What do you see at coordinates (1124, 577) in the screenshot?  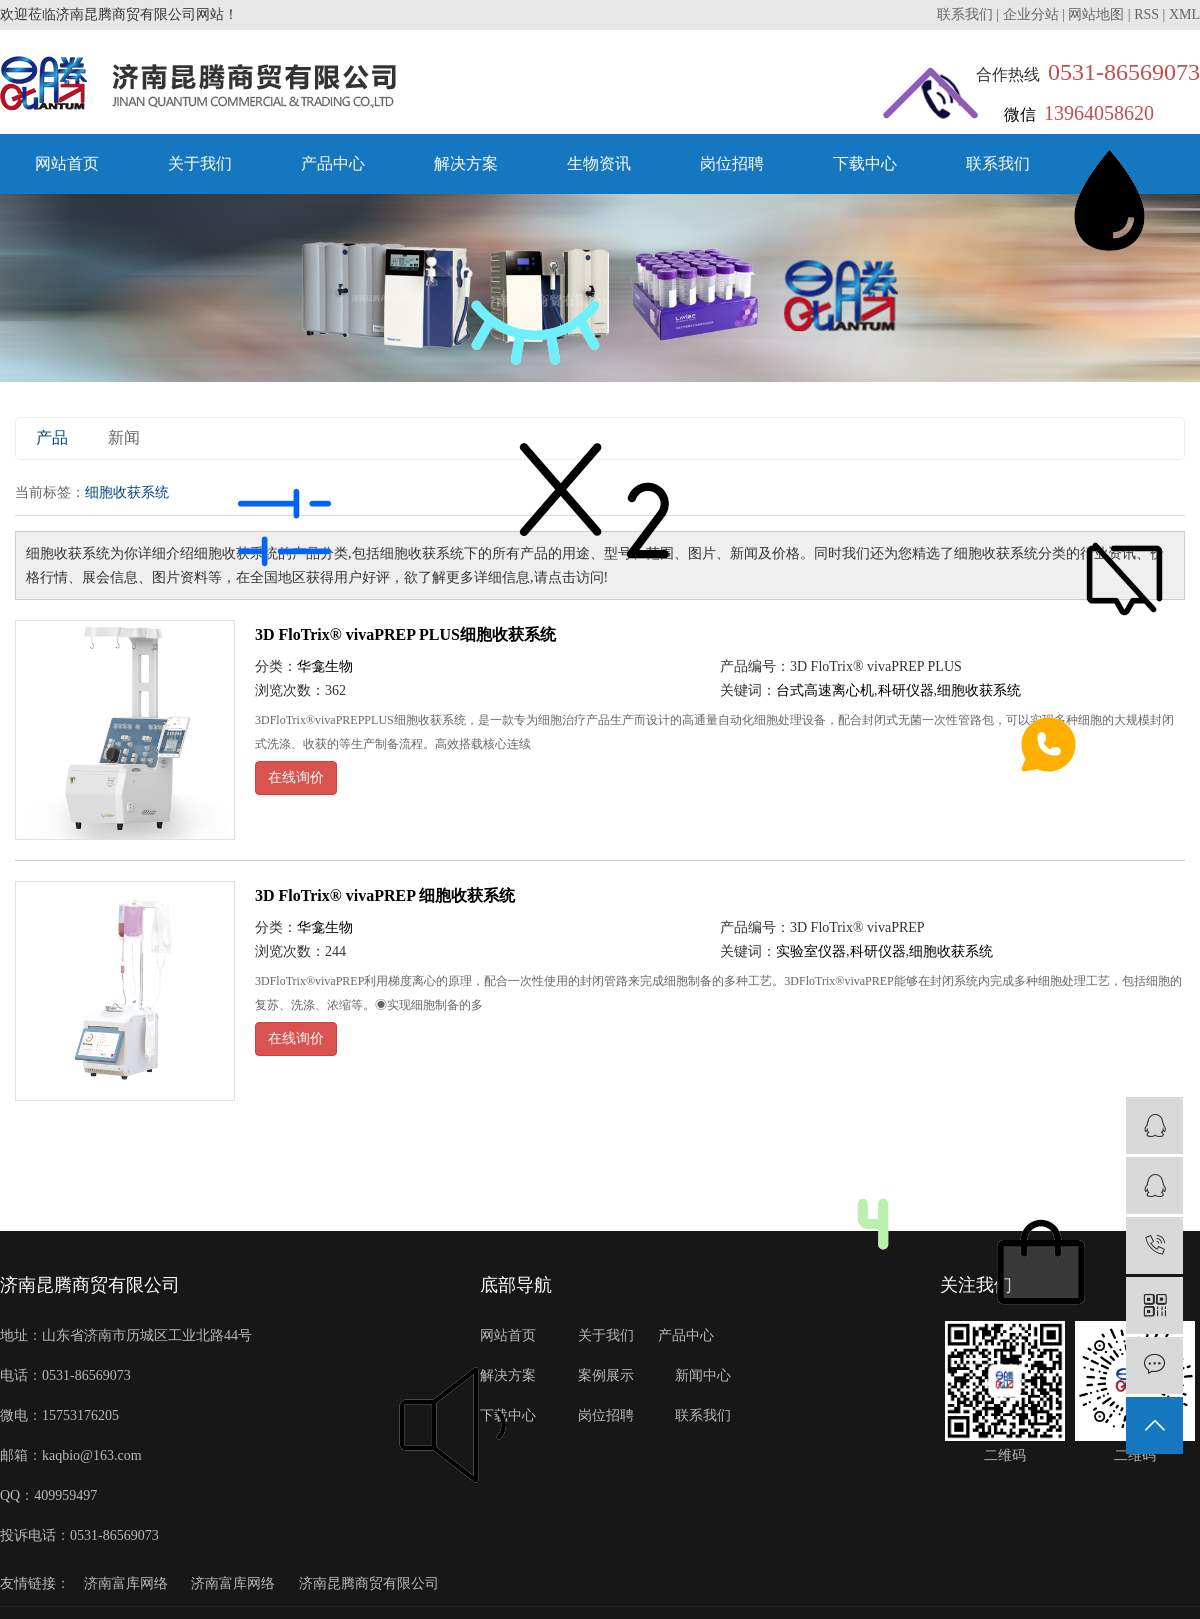 I see `mute or disable chat notifications` at bounding box center [1124, 577].